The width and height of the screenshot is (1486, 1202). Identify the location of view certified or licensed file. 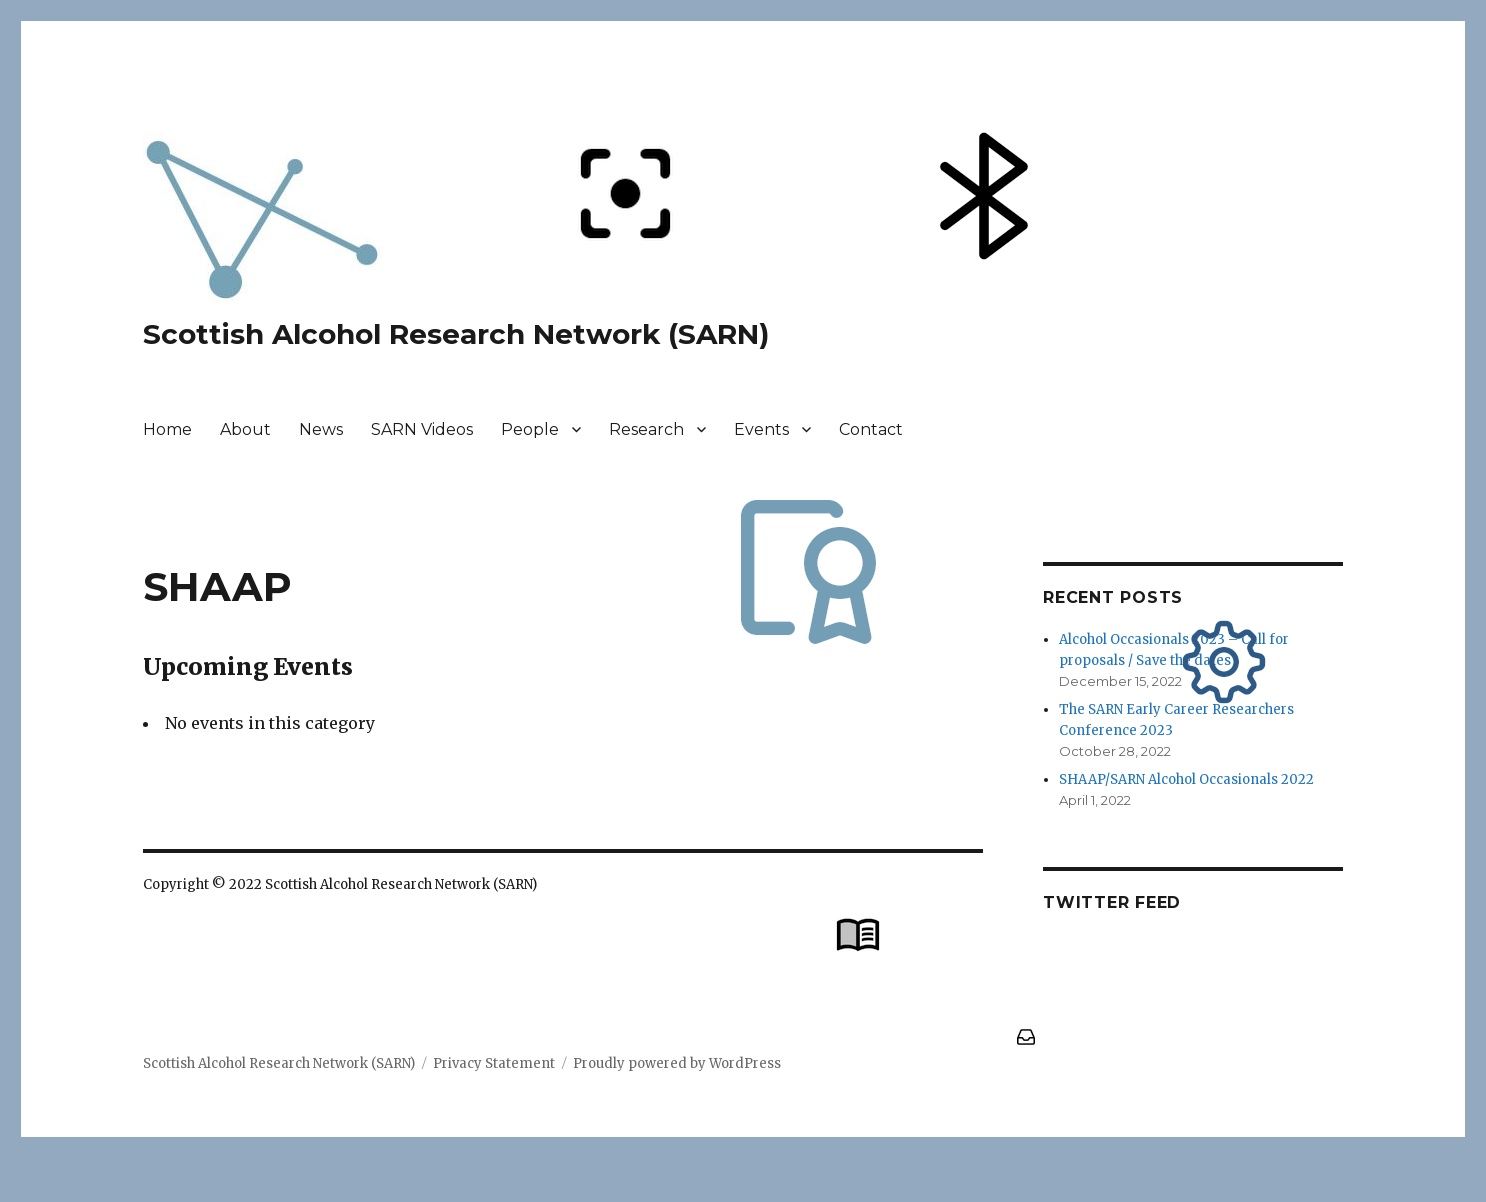
(804, 572).